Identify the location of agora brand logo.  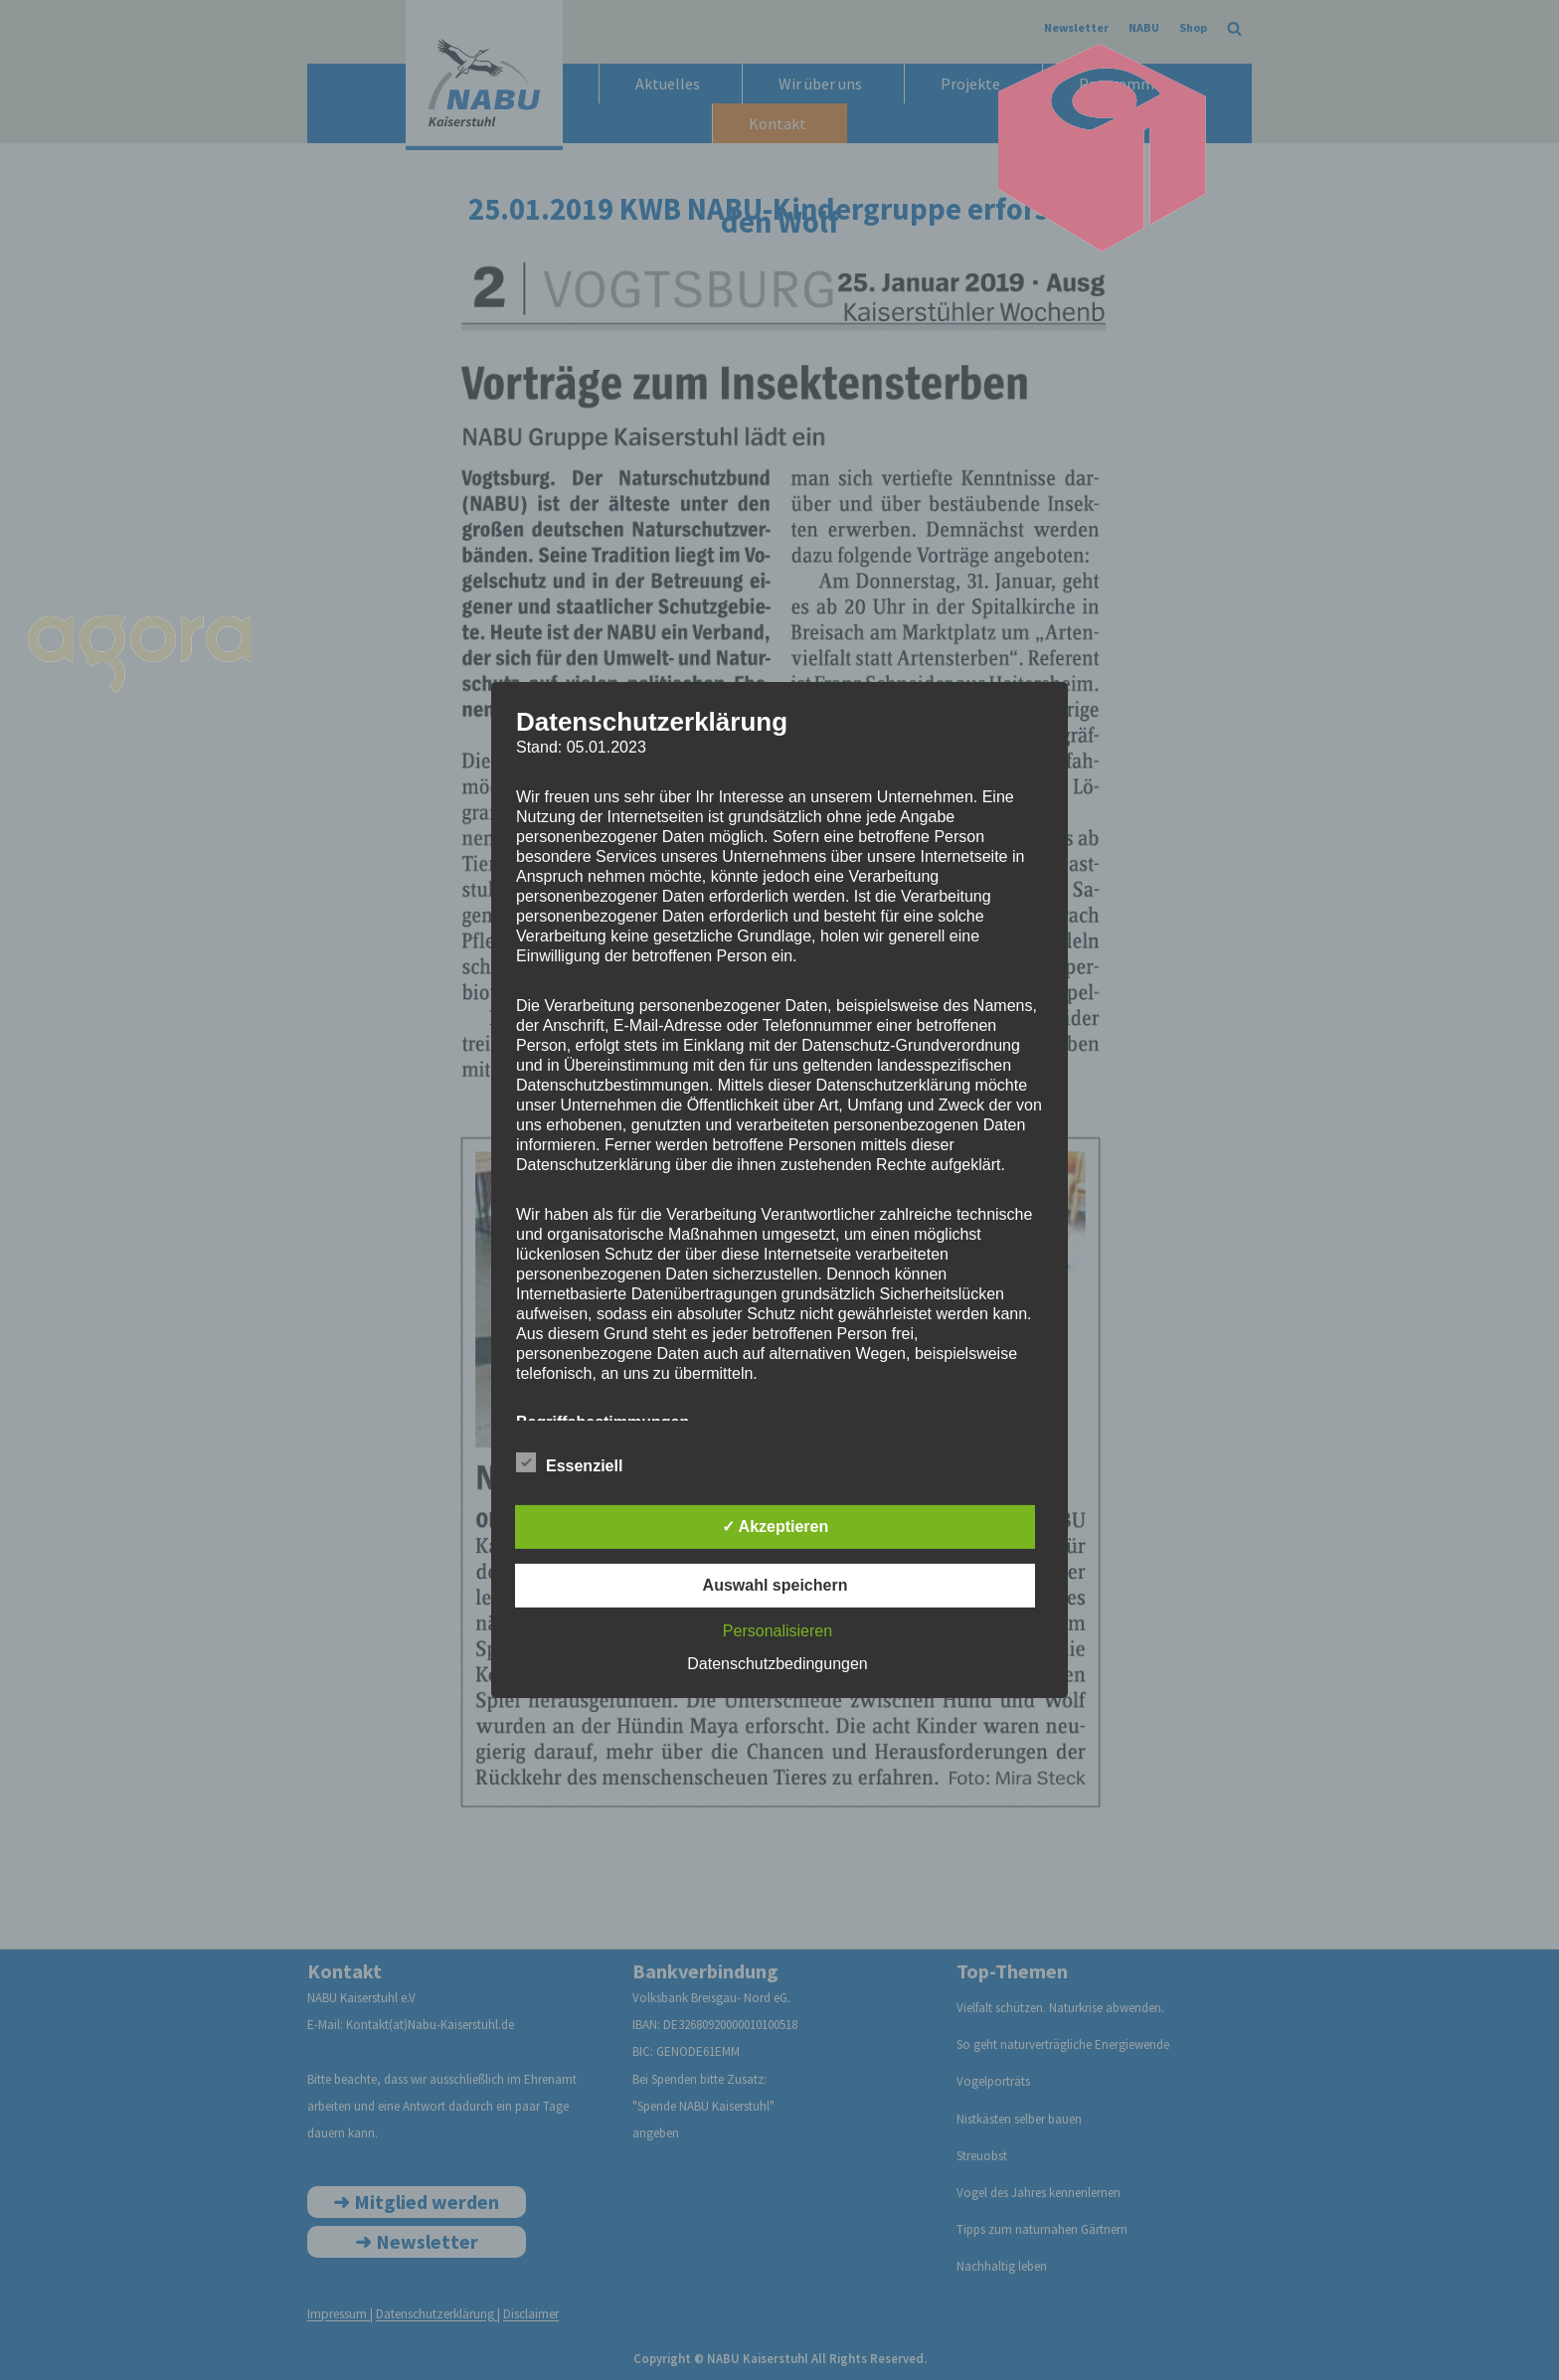
(139, 654).